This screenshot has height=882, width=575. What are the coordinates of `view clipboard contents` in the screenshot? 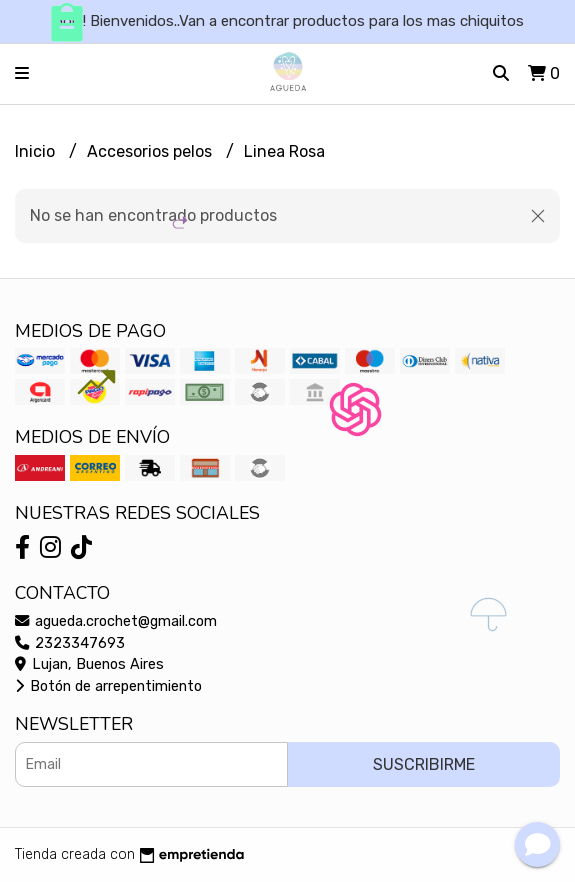 It's located at (67, 23).